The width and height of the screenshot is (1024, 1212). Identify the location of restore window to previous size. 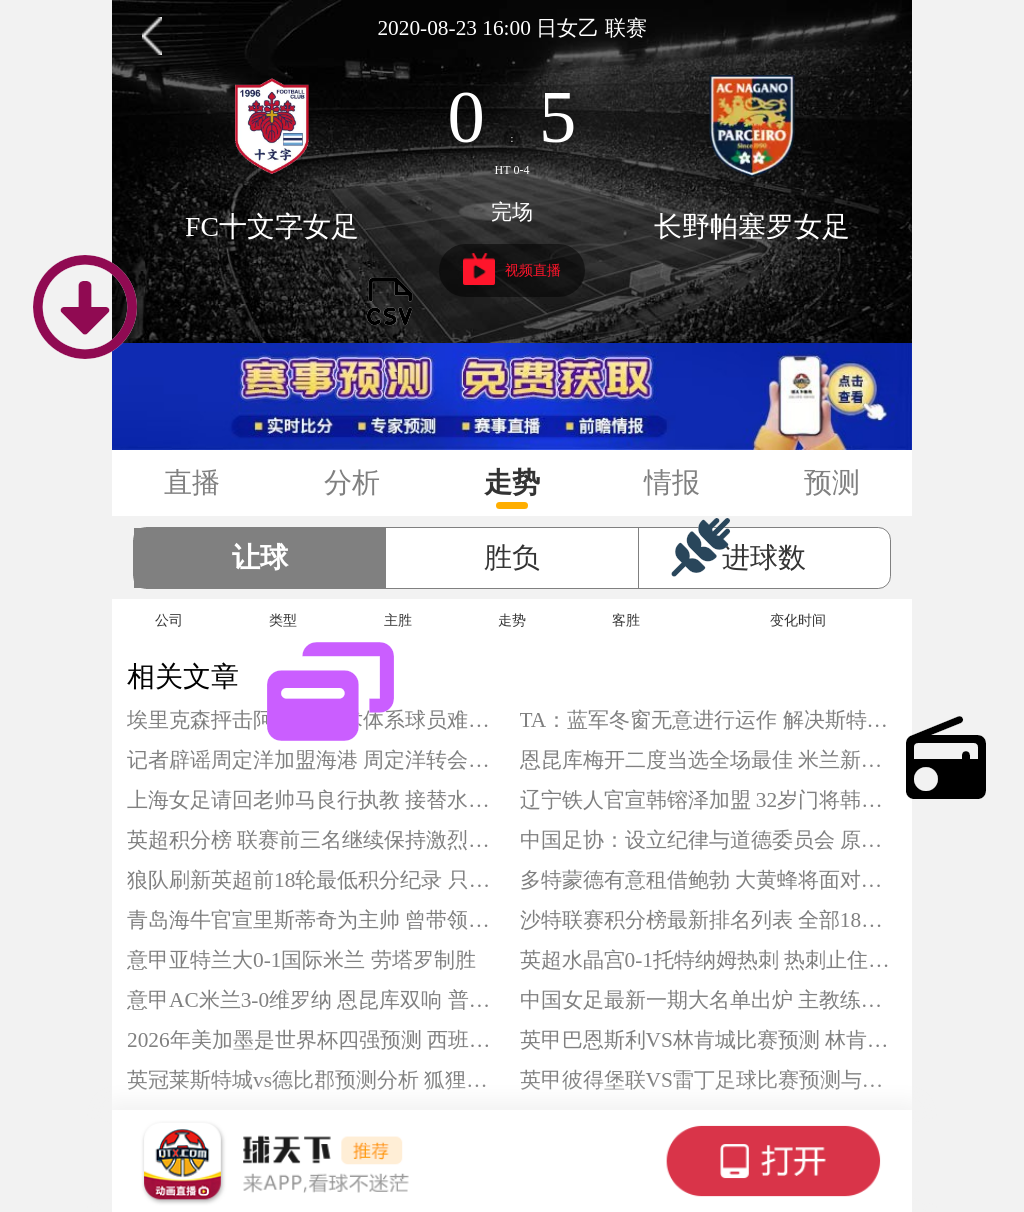
(330, 691).